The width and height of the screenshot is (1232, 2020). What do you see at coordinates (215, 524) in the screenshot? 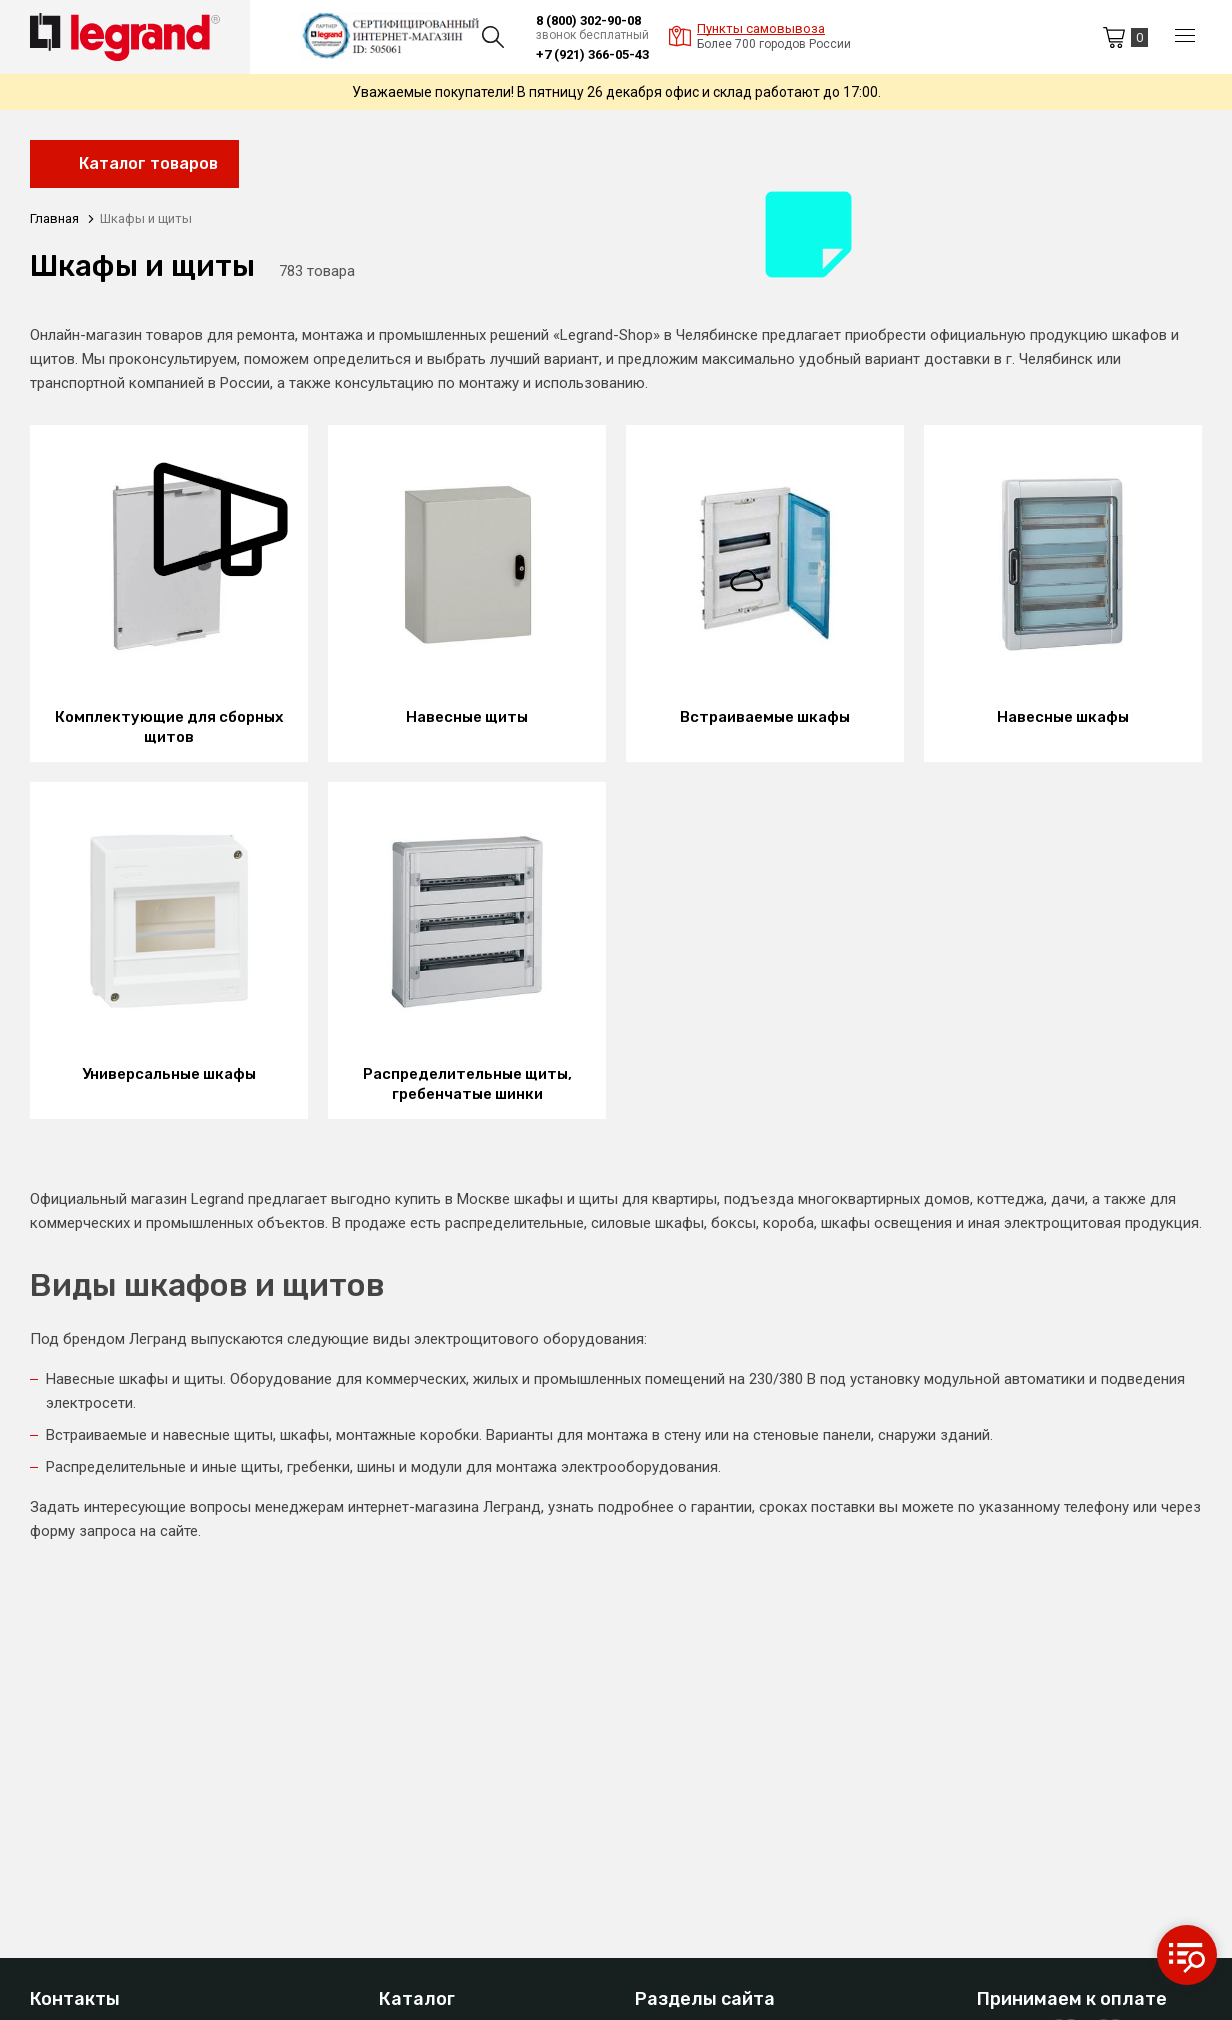
I see `make an announcement or broadcast` at bounding box center [215, 524].